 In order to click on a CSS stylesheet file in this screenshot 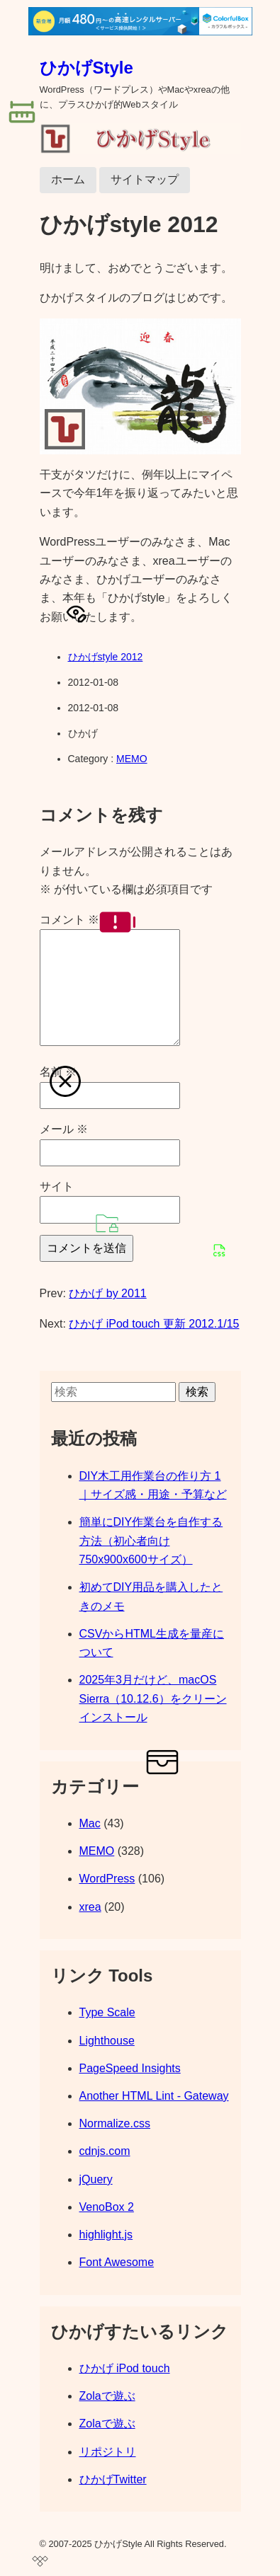, I will do `click(219, 1250)`.